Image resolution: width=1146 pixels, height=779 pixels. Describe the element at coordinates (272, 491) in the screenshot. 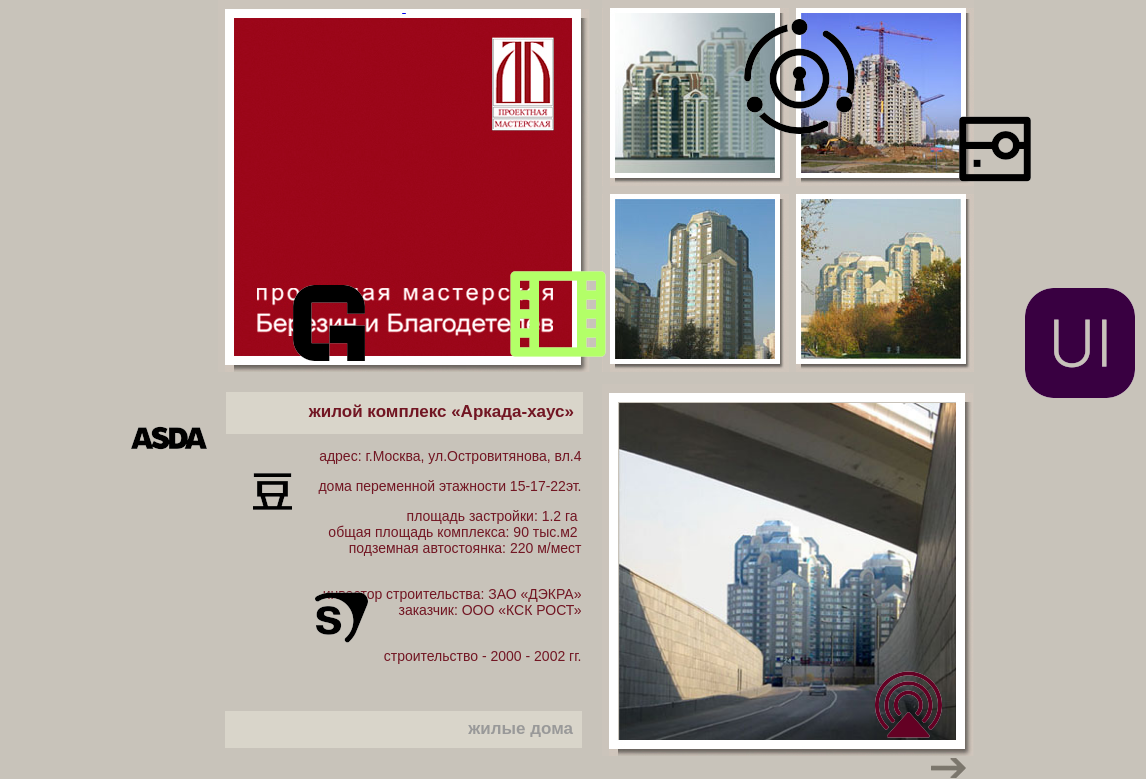

I see `open the Douban app` at that location.